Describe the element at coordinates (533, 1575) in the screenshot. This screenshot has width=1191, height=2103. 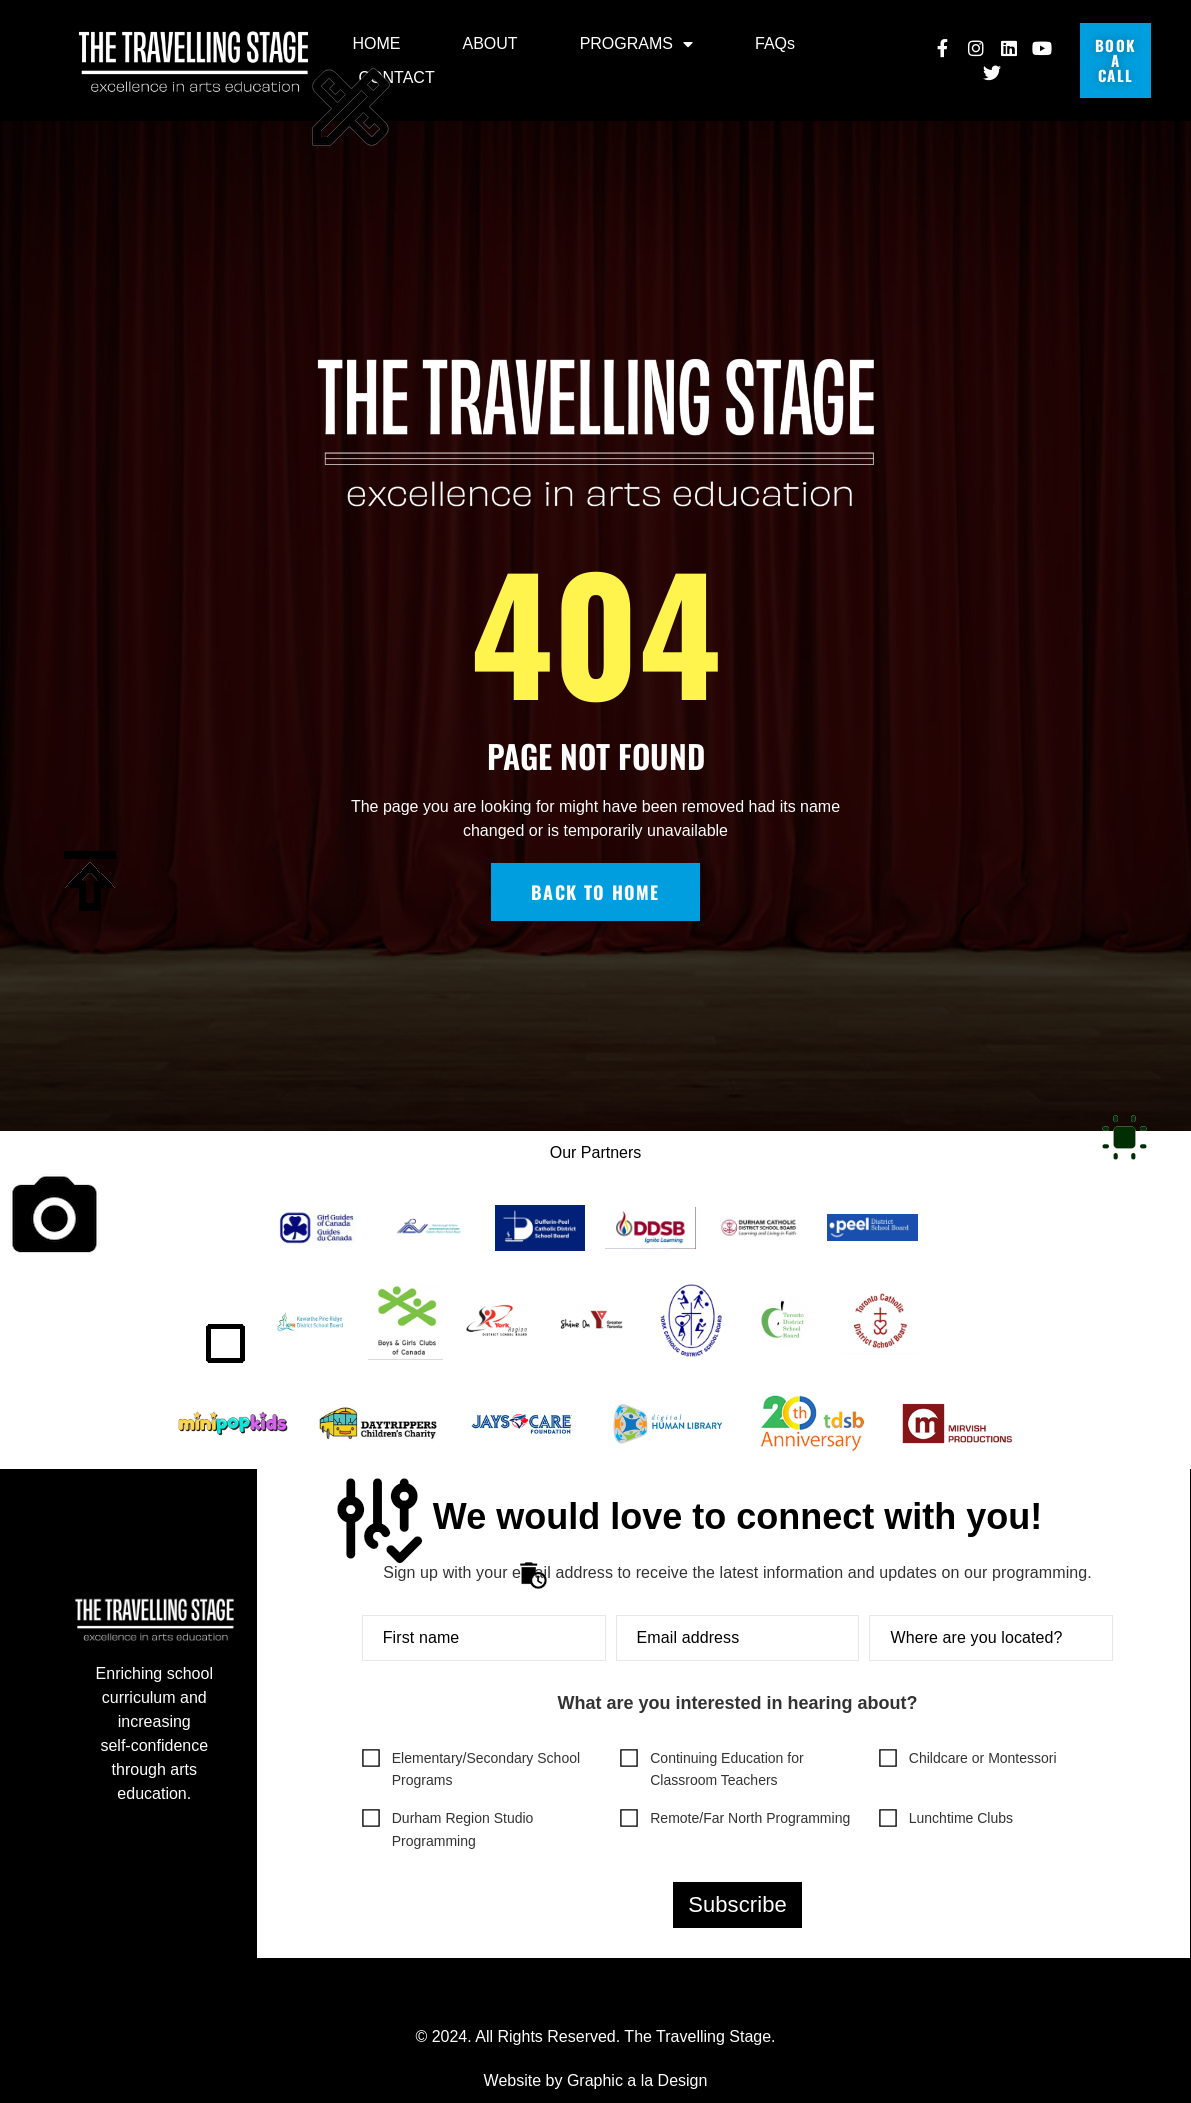
I see `set items to automatically delete after a time period` at that location.